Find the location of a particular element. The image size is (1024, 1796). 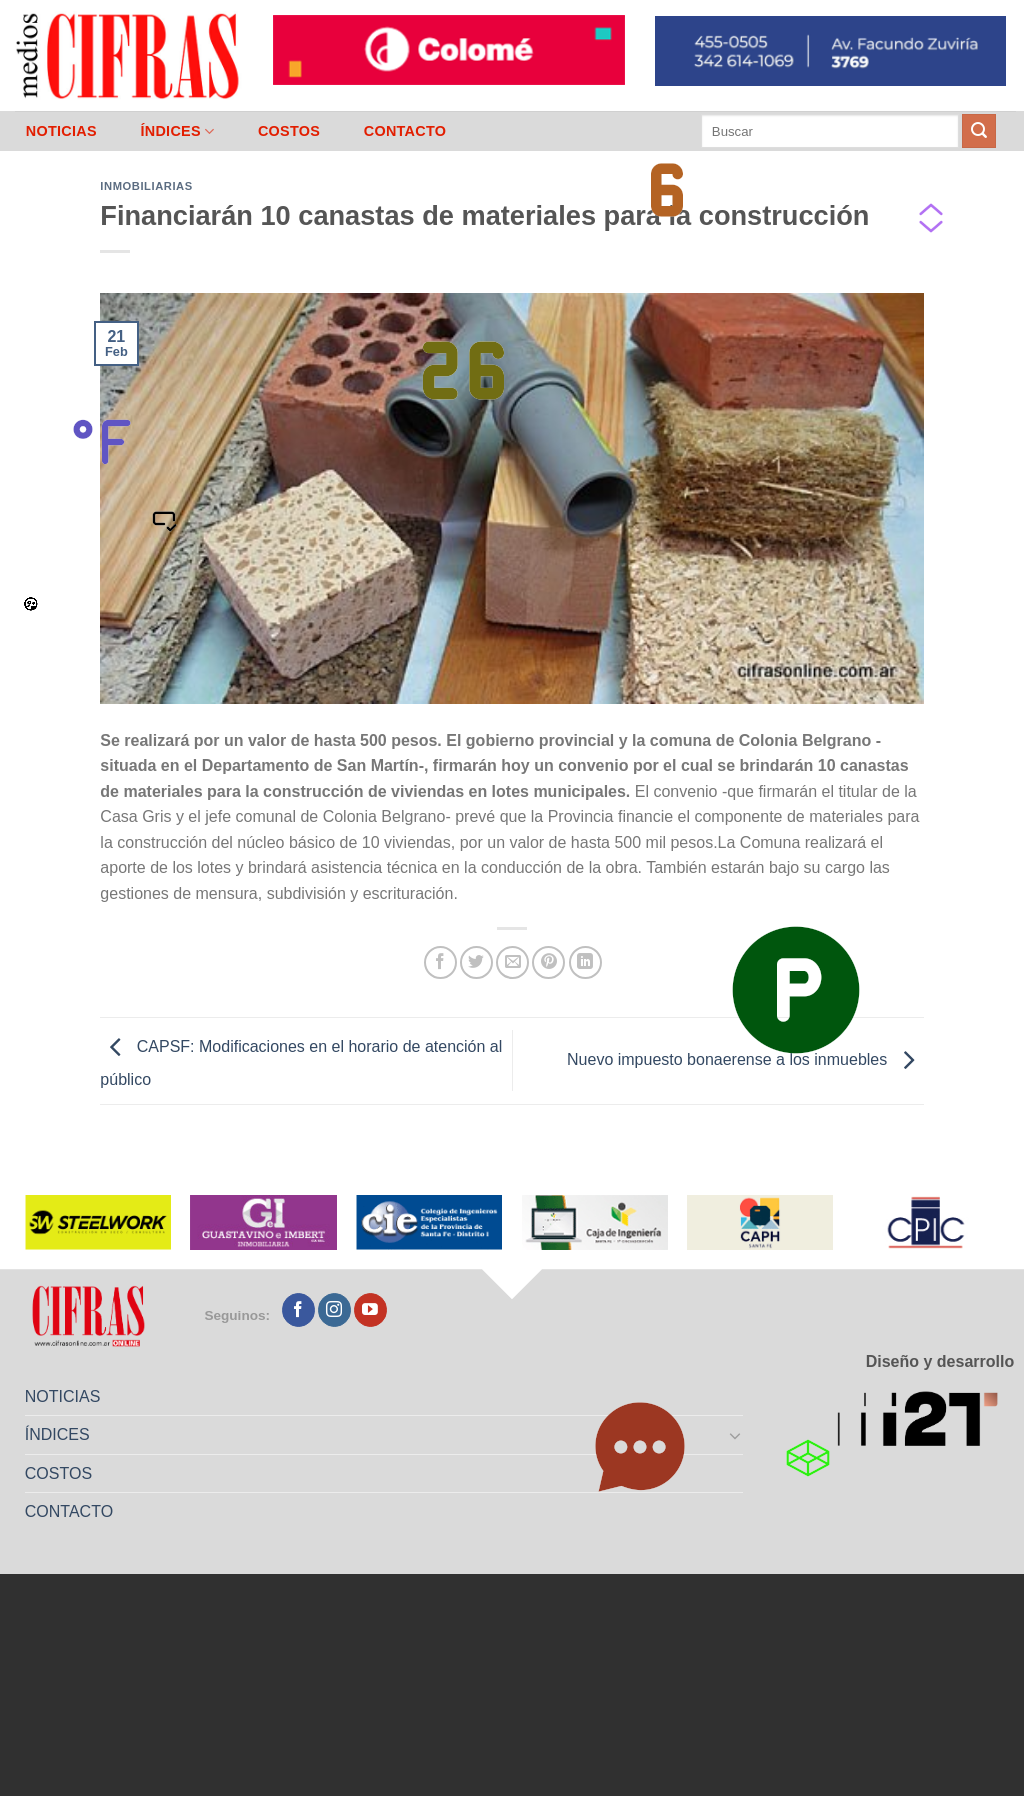

find nearby parking locations is located at coordinates (796, 990).